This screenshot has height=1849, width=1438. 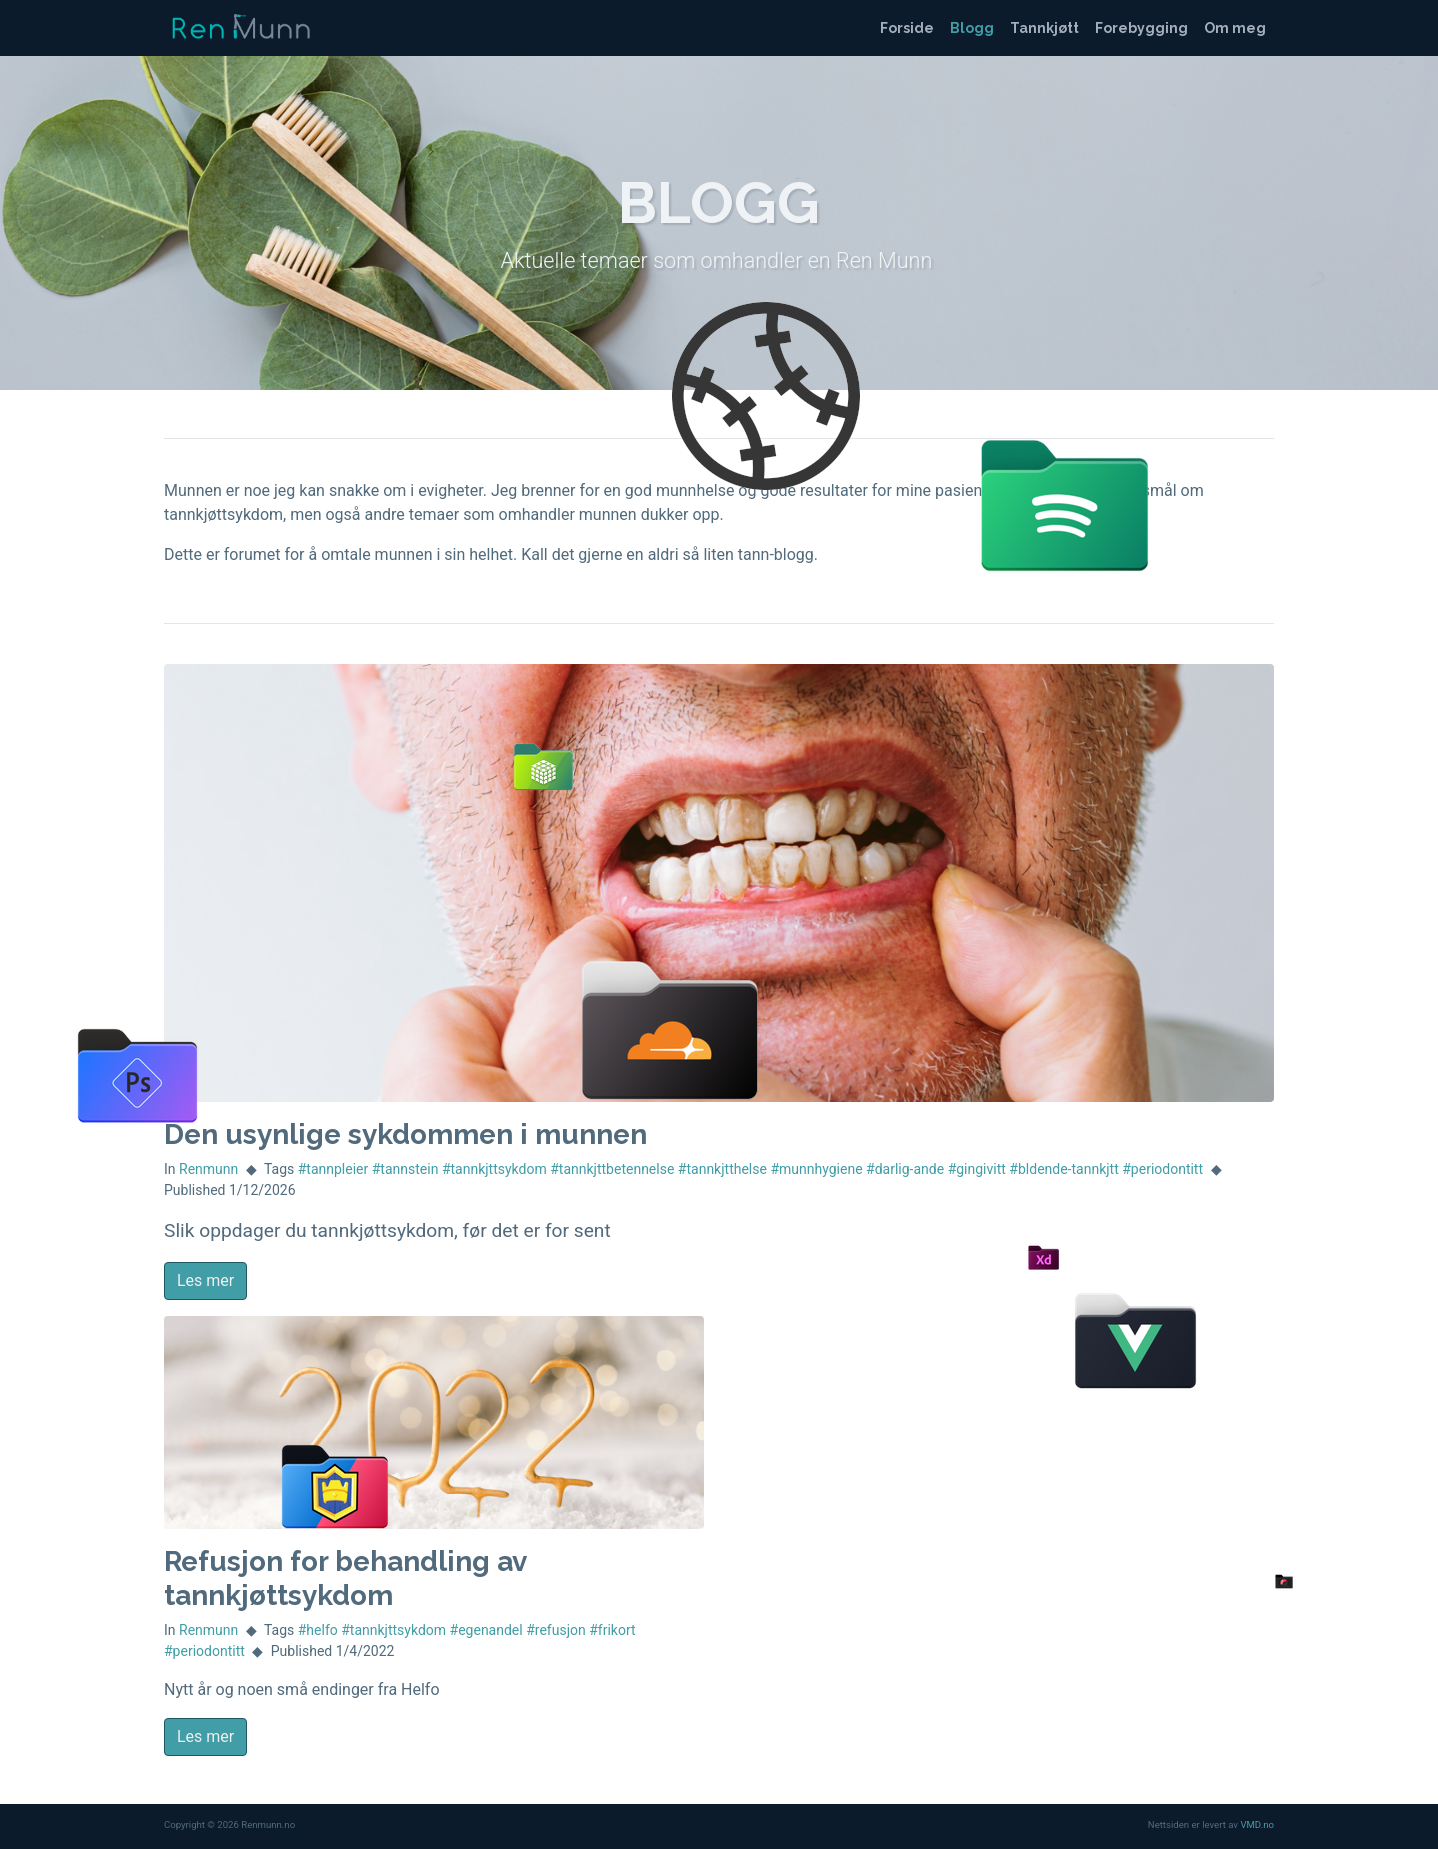 What do you see at coordinates (1043, 1258) in the screenshot?
I see `open folder containing Adobe XD project files` at bounding box center [1043, 1258].